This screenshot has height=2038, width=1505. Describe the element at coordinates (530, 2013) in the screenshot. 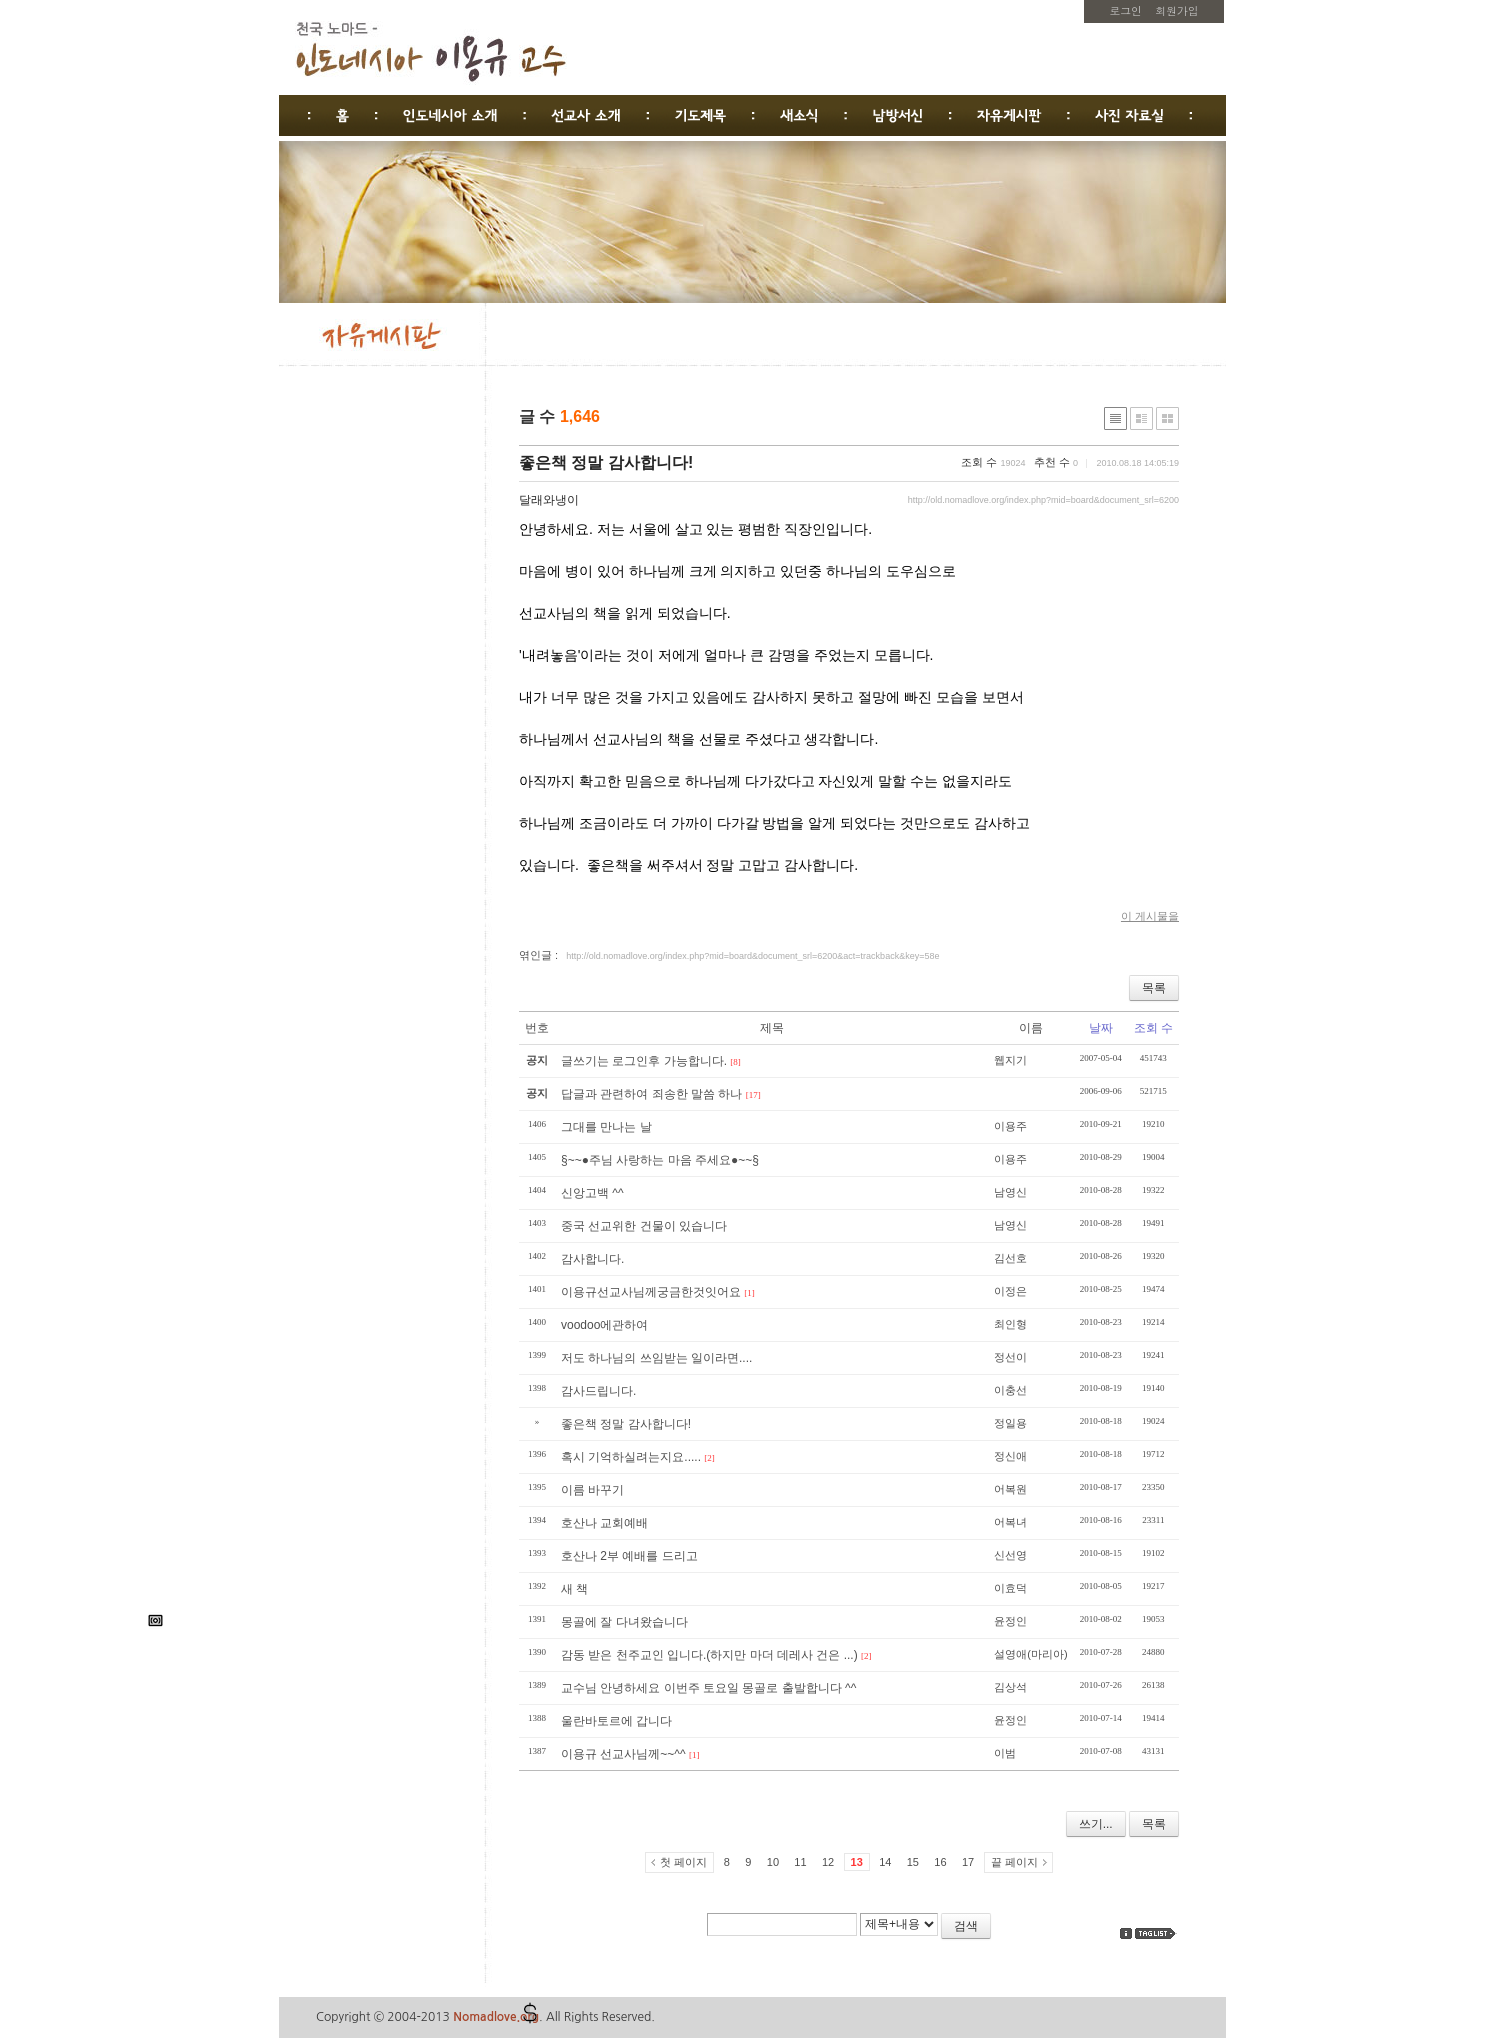

I see `view pricing or payment options` at that location.